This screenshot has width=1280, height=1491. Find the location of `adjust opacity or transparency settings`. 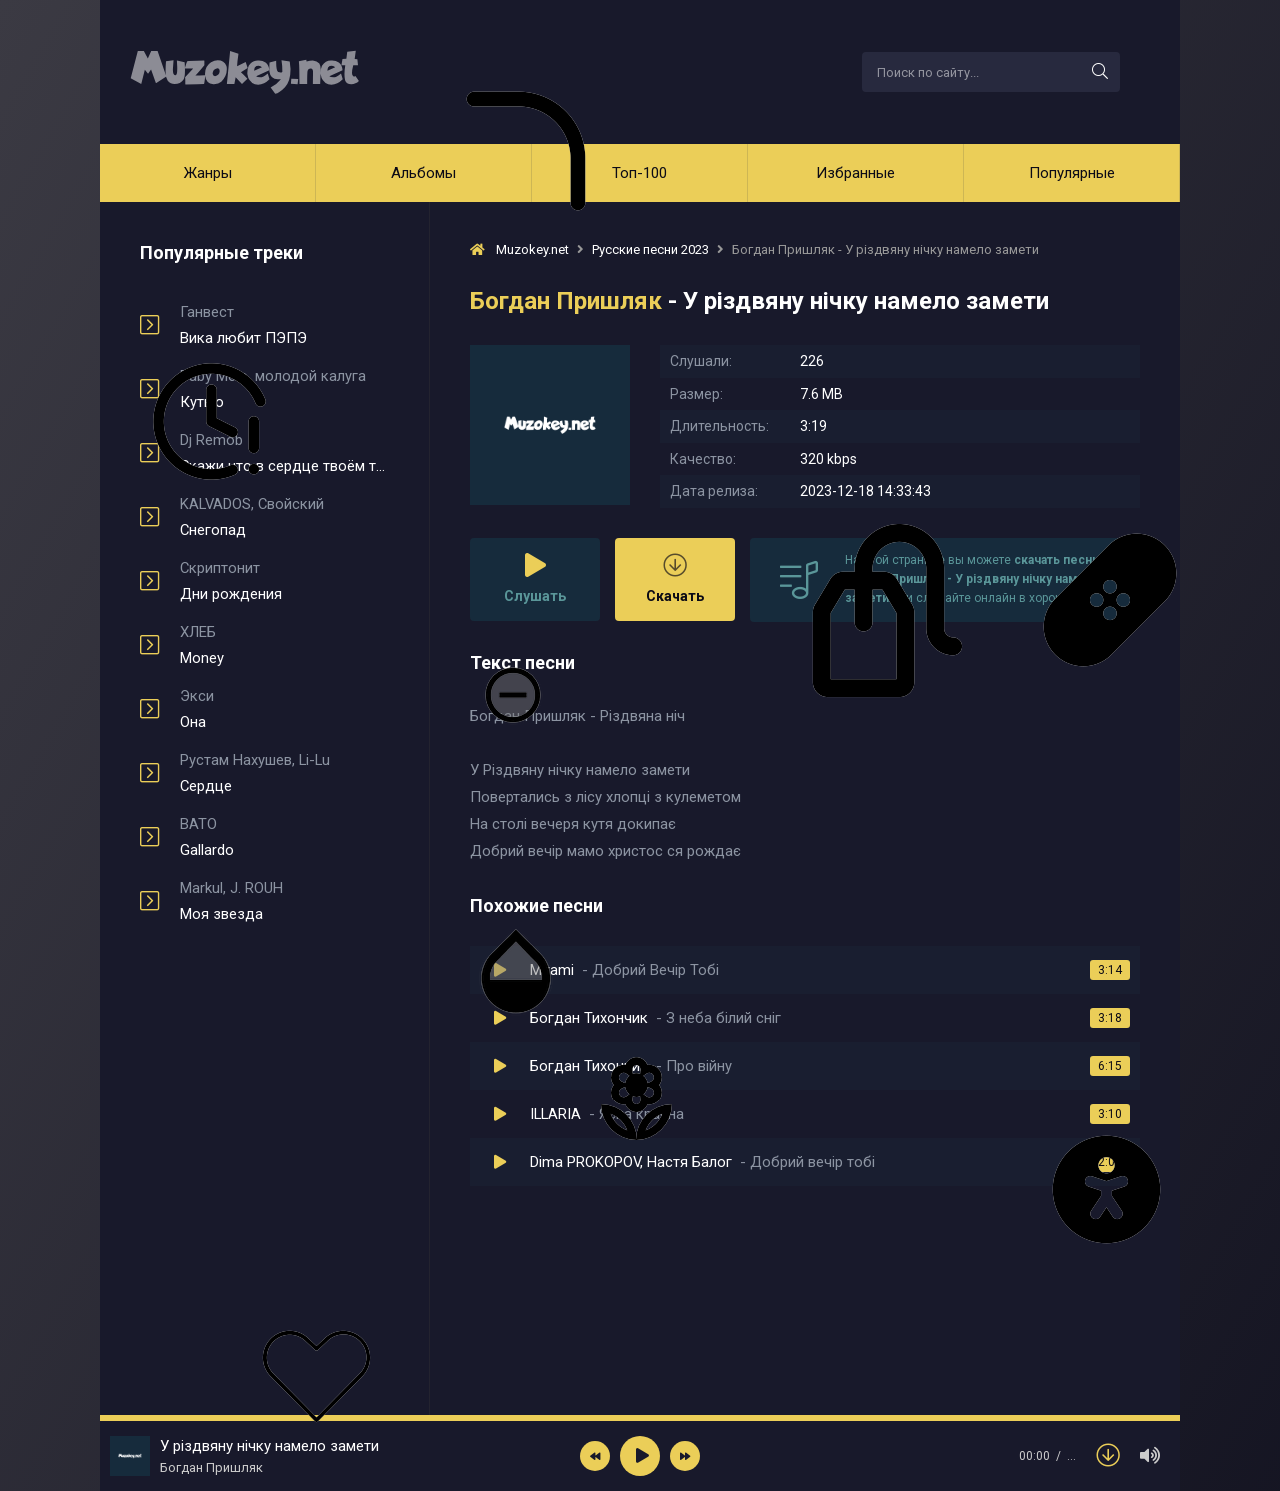

adjust opacity or transparency settings is located at coordinates (516, 971).